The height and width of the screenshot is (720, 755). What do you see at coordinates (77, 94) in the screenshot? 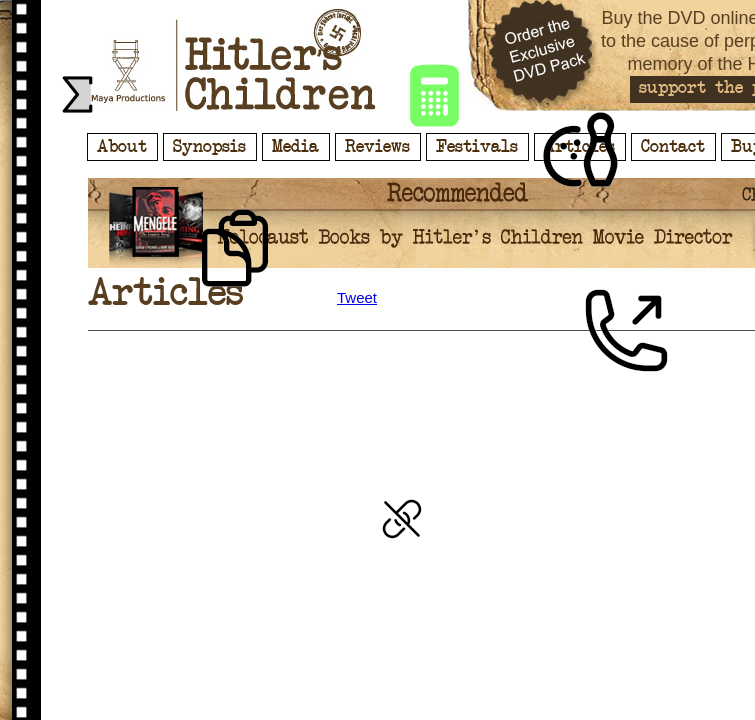
I see `calculate sum or total` at bounding box center [77, 94].